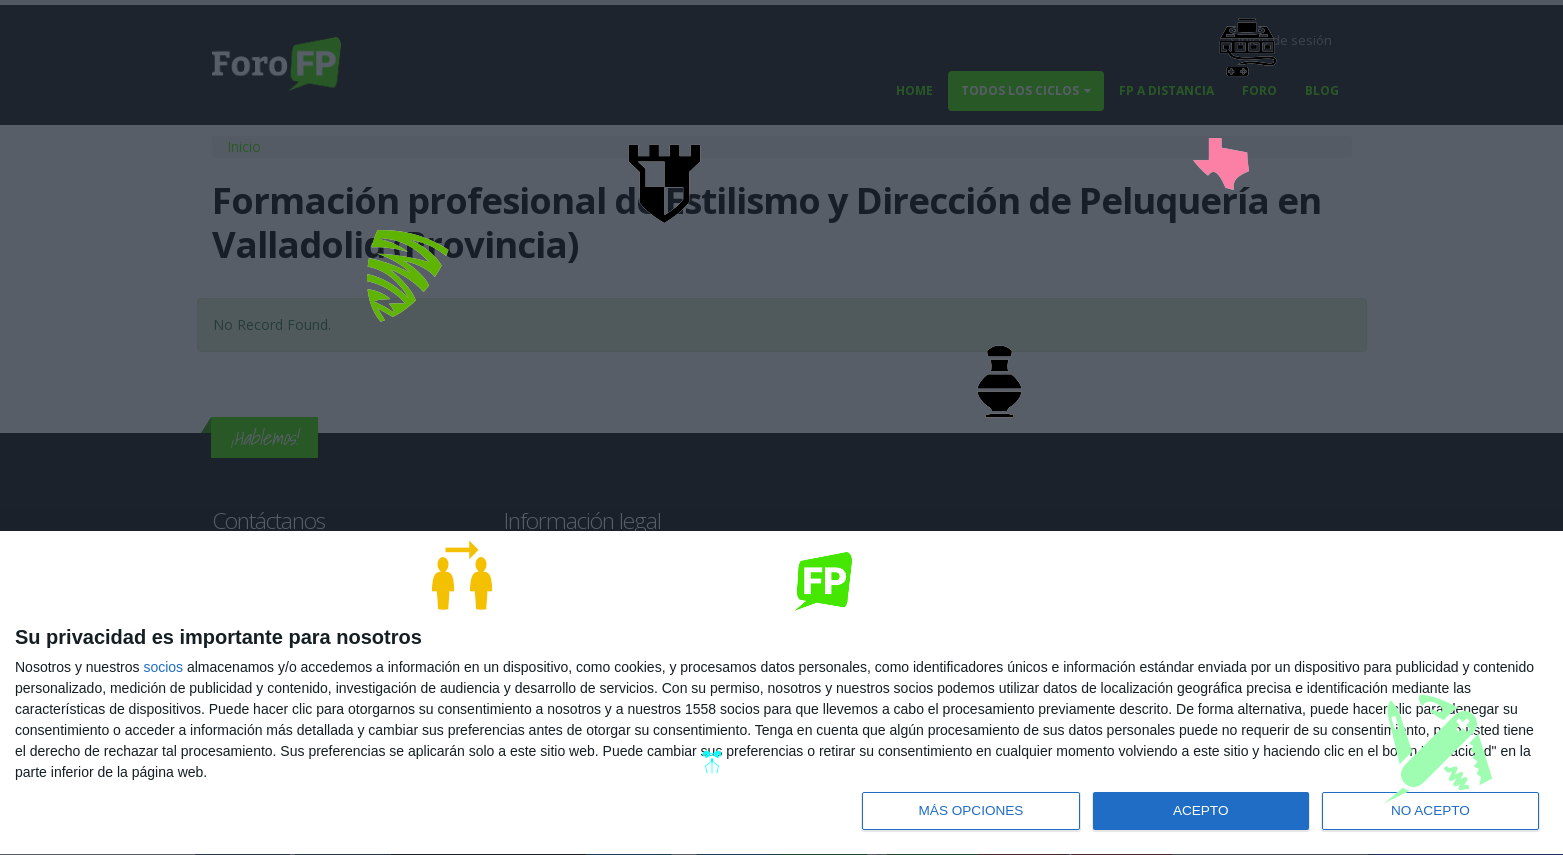 The height and width of the screenshot is (855, 1563). I want to click on deploy nano-bot units, so click(712, 762).